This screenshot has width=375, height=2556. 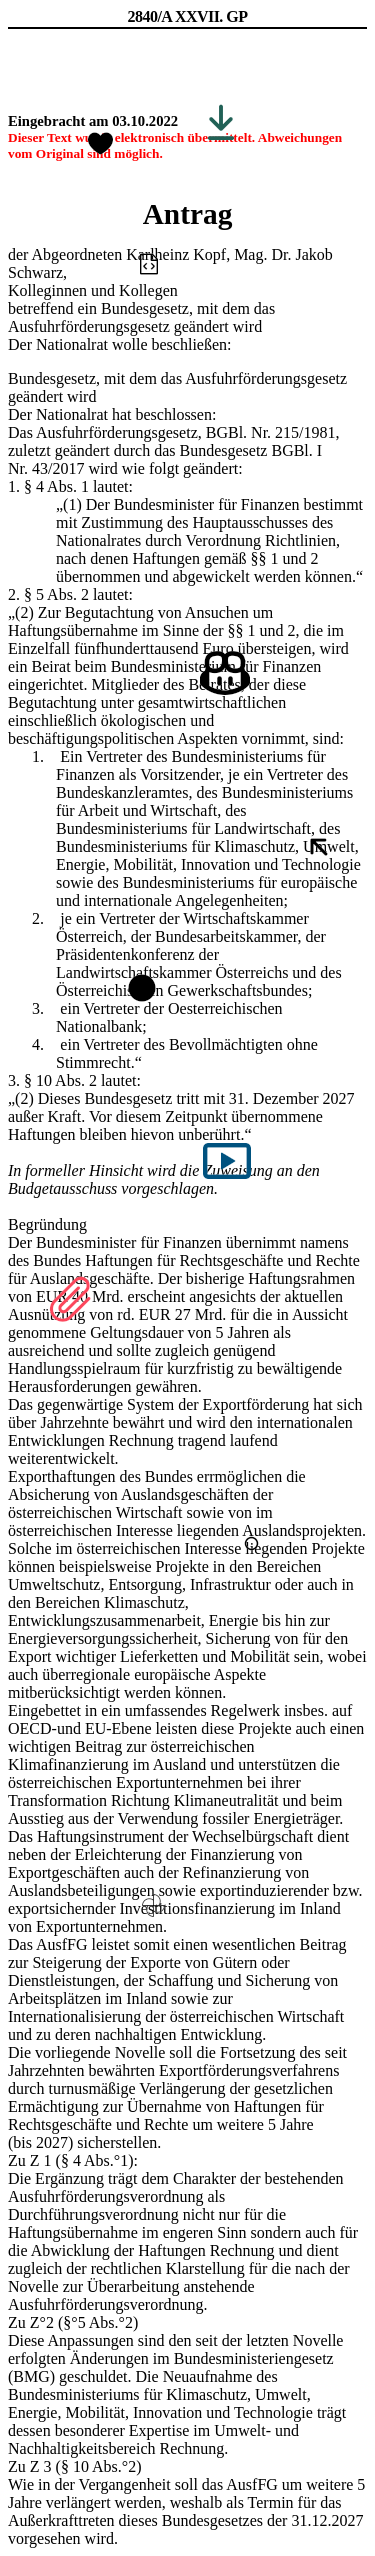 I want to click on access github copilot ai assistant, so click(x=225, y=673).